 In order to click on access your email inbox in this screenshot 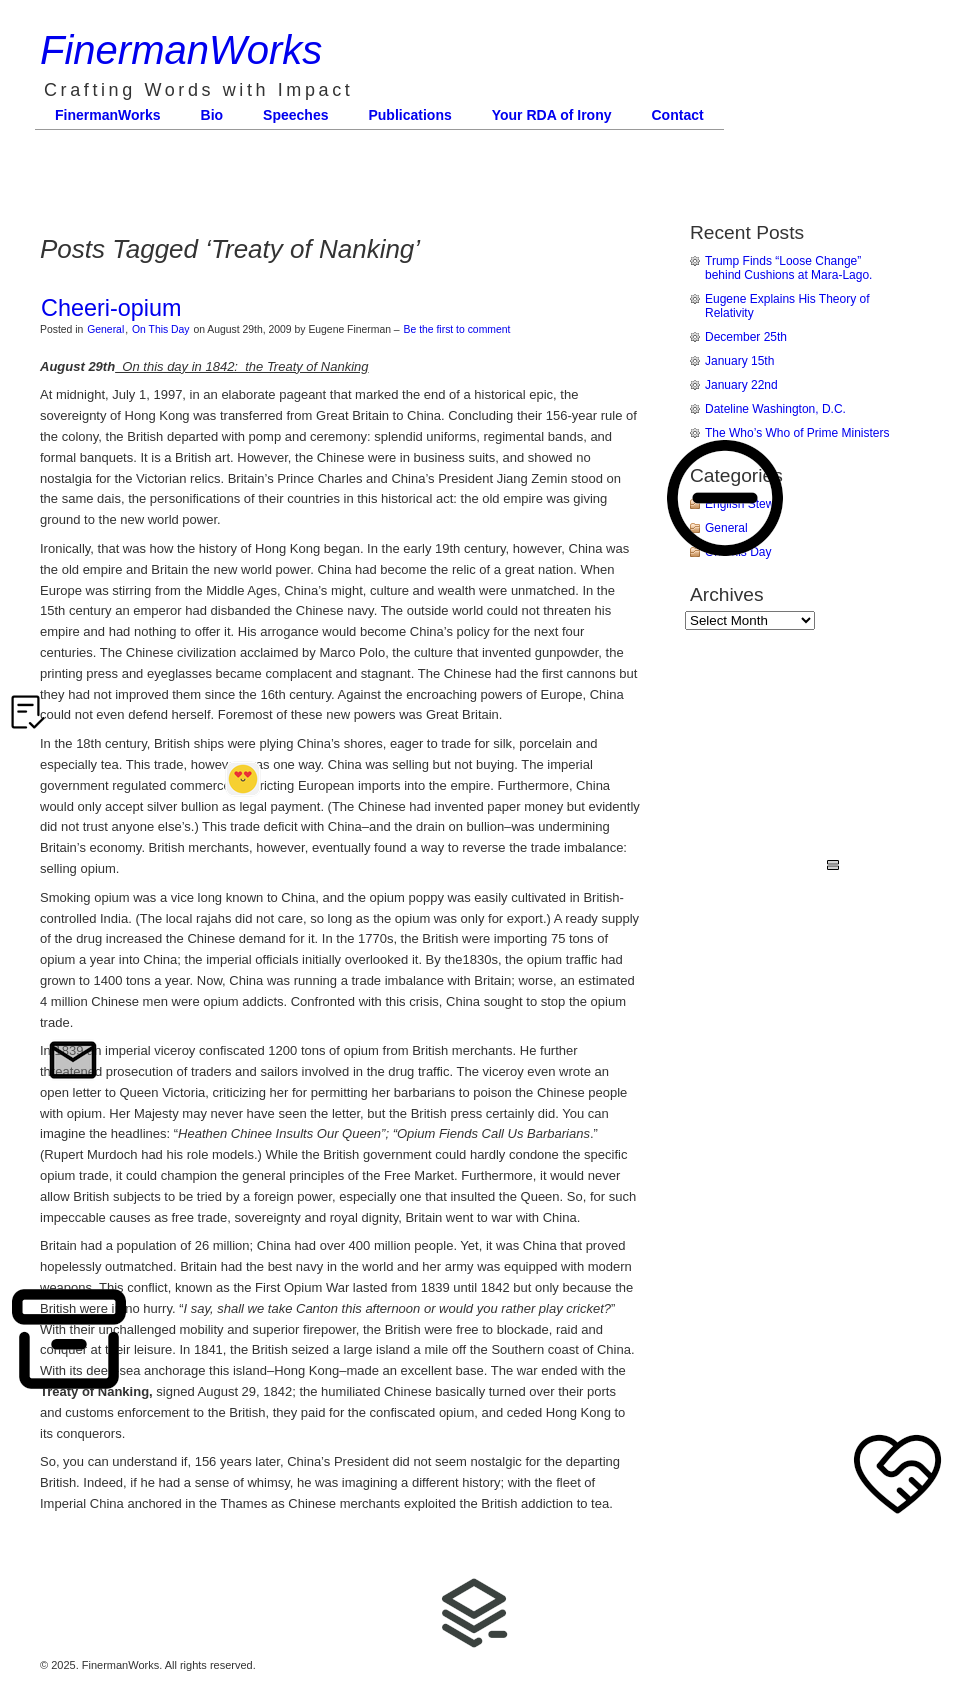, I will do `click(73, 1060)`.